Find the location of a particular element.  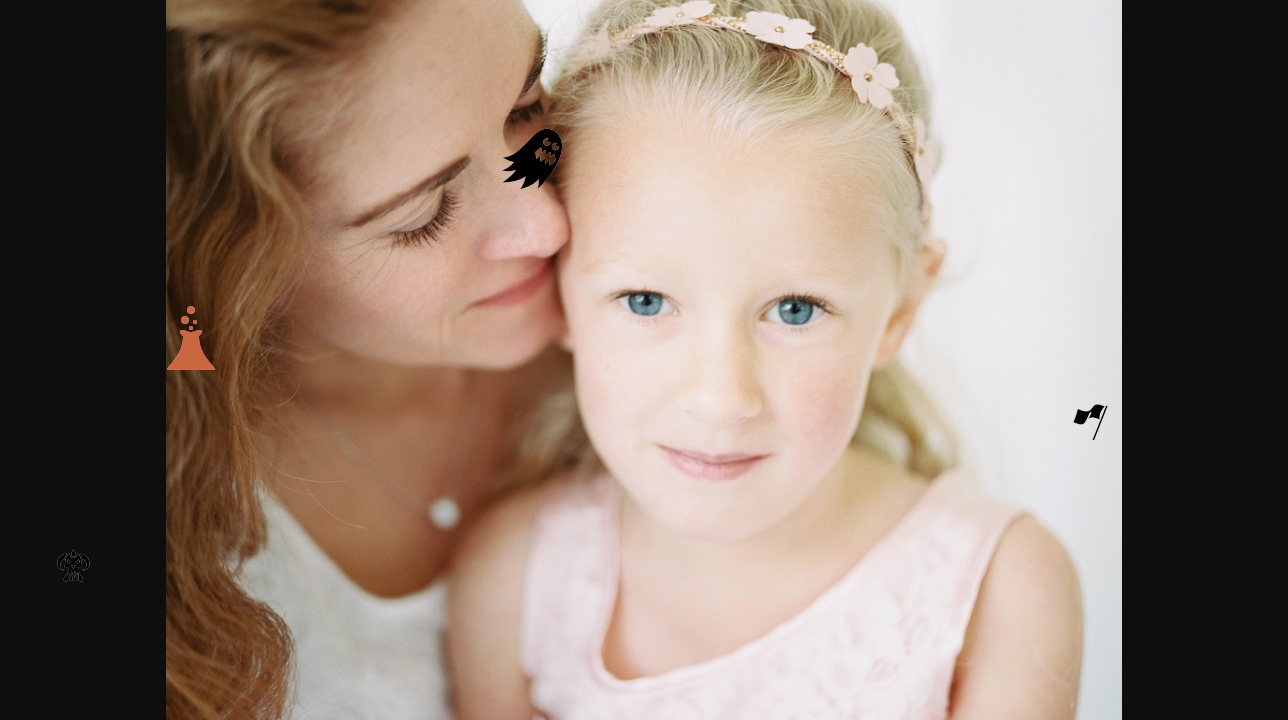

diablo or demon-themed game mode is located at coordinates (73, 565).